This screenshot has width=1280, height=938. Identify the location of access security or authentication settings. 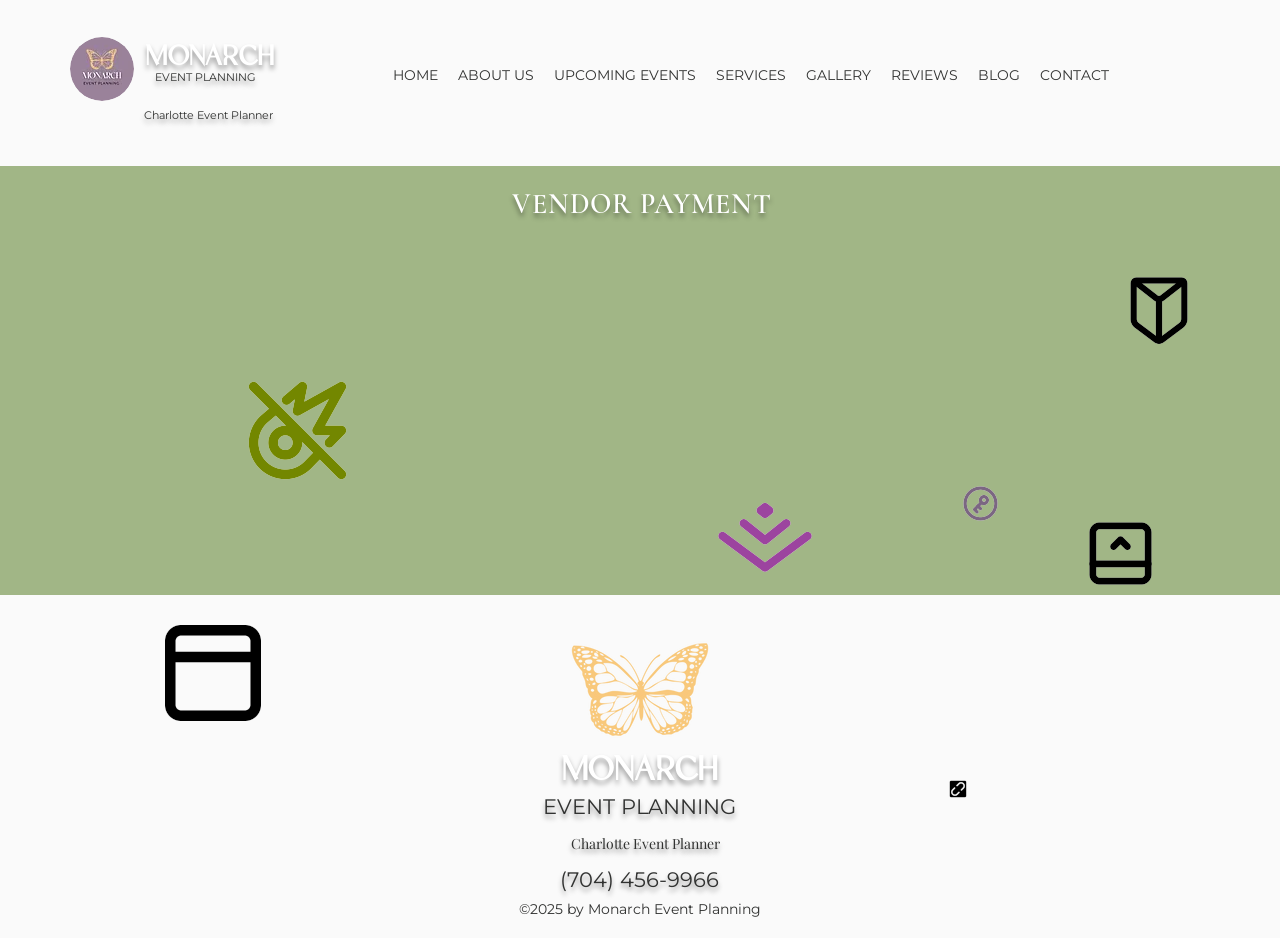
(980, 503).